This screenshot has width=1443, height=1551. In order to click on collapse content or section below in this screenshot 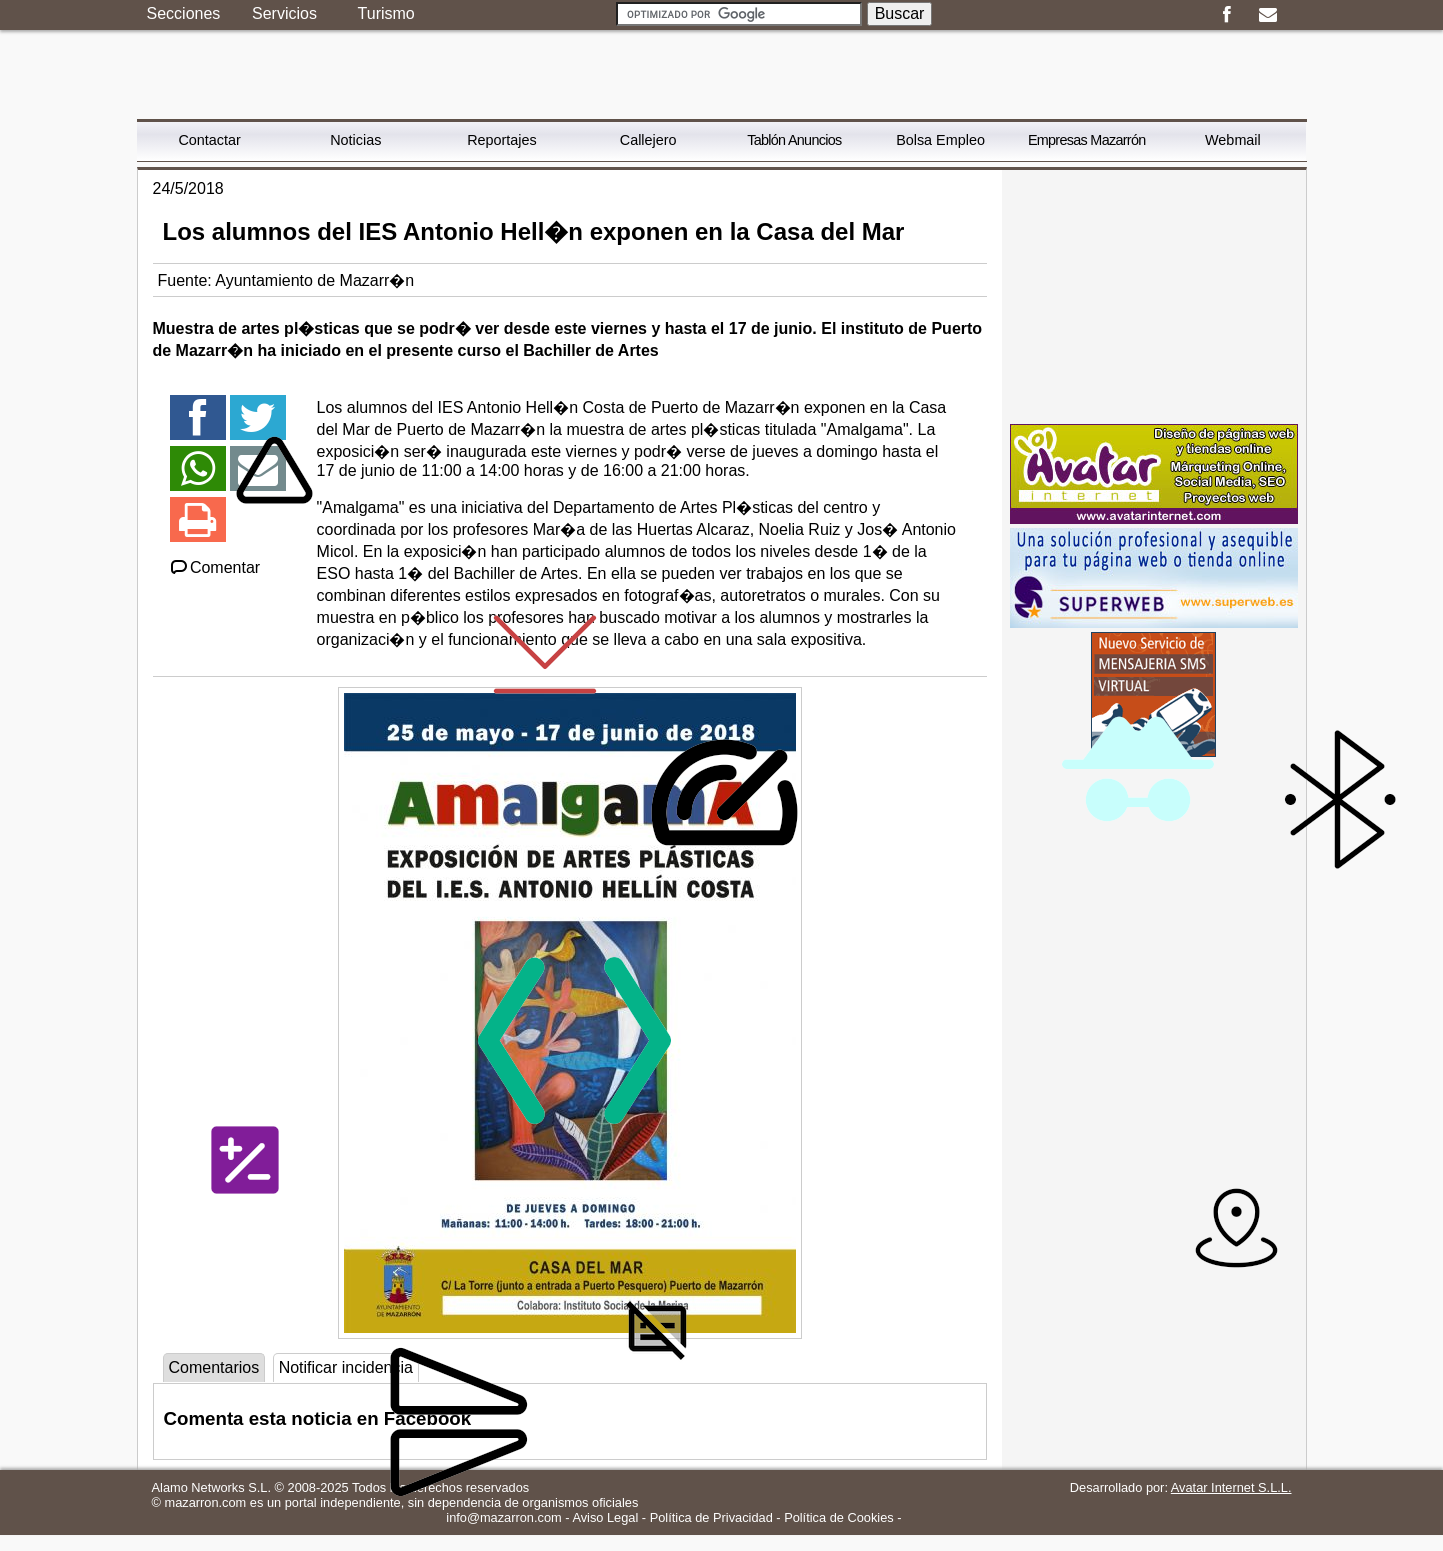, I will do `click(545, 652)`.